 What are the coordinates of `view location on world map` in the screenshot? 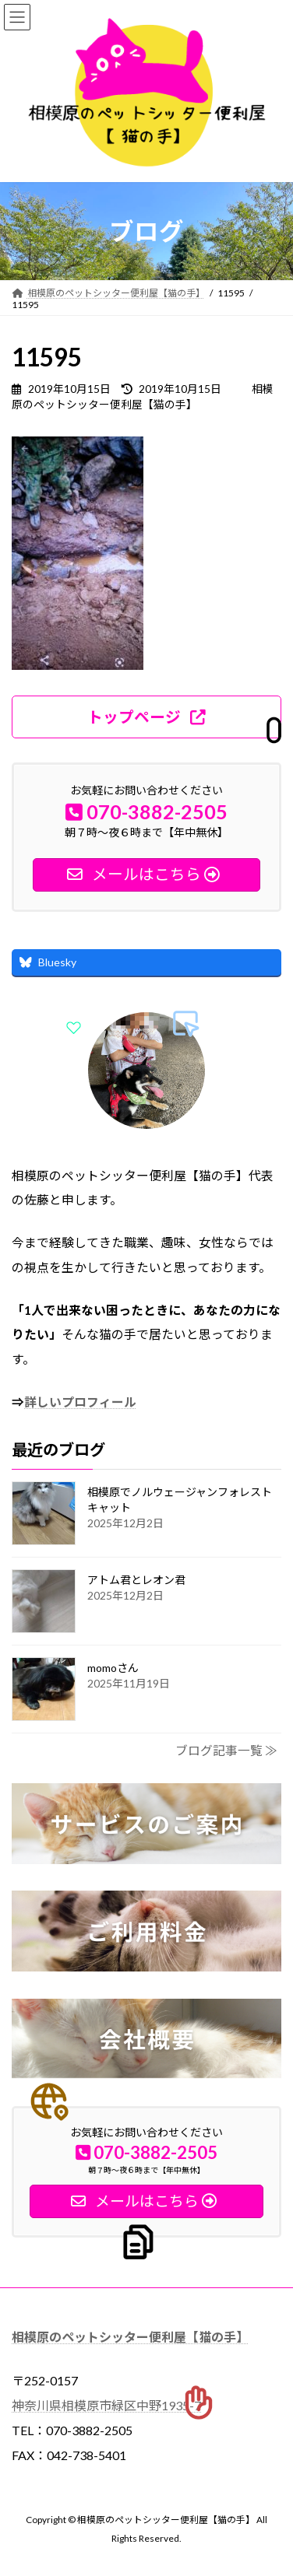 It's located at (48, 2101).